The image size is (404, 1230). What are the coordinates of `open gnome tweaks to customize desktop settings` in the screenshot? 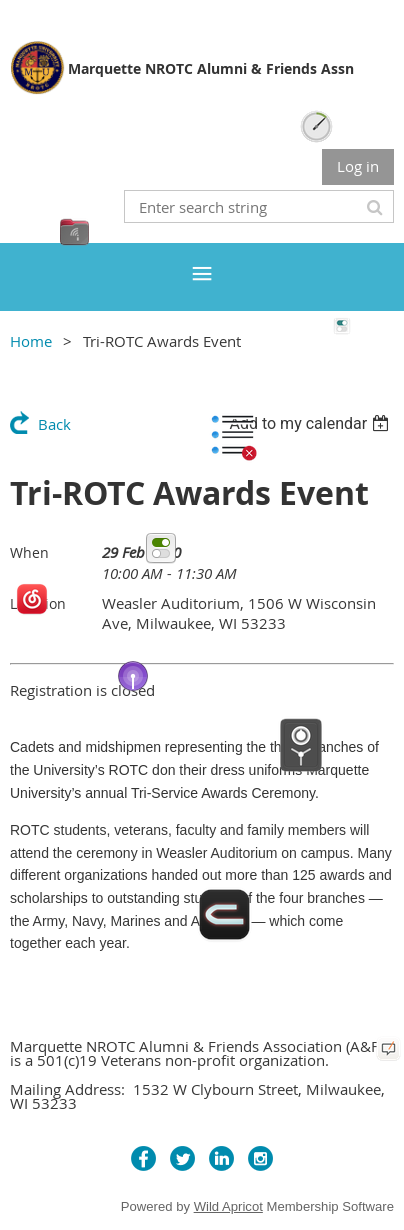 It's located at (342, 326).